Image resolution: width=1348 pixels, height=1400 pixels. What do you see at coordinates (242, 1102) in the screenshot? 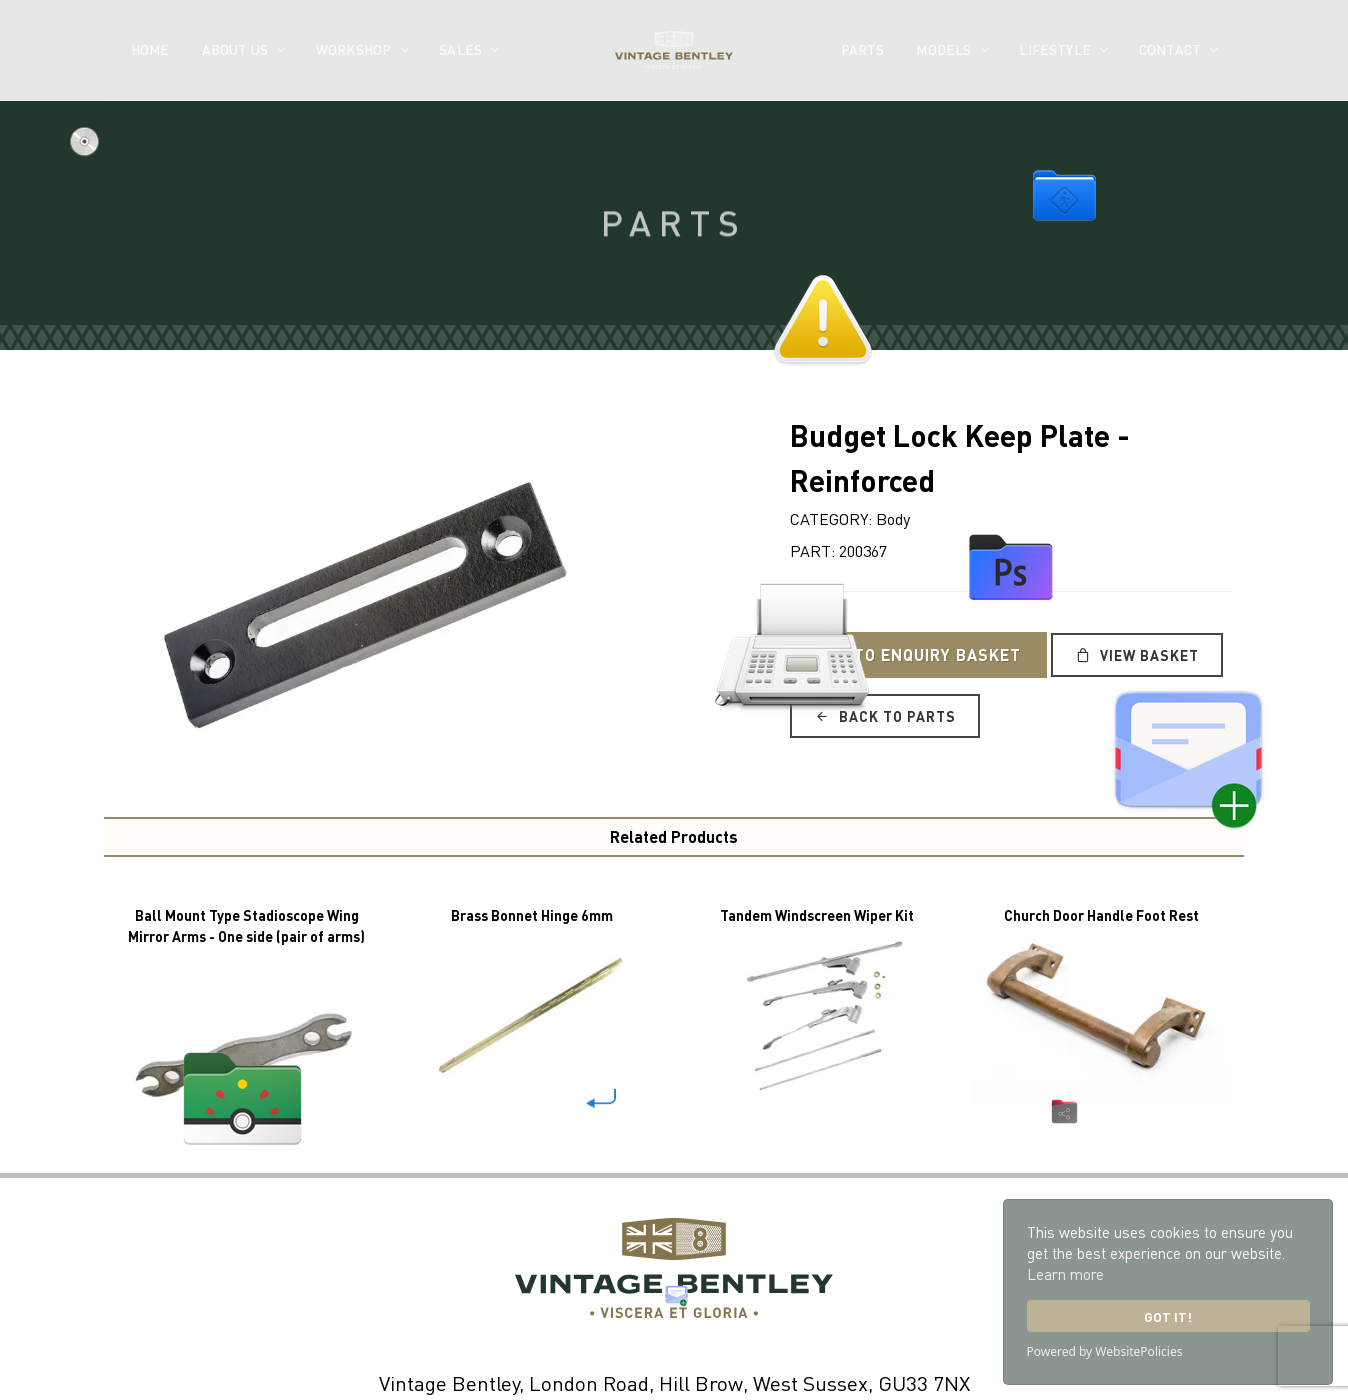
I see `open pokémon friend ball themed folder` at bounding box center [242, 1102].